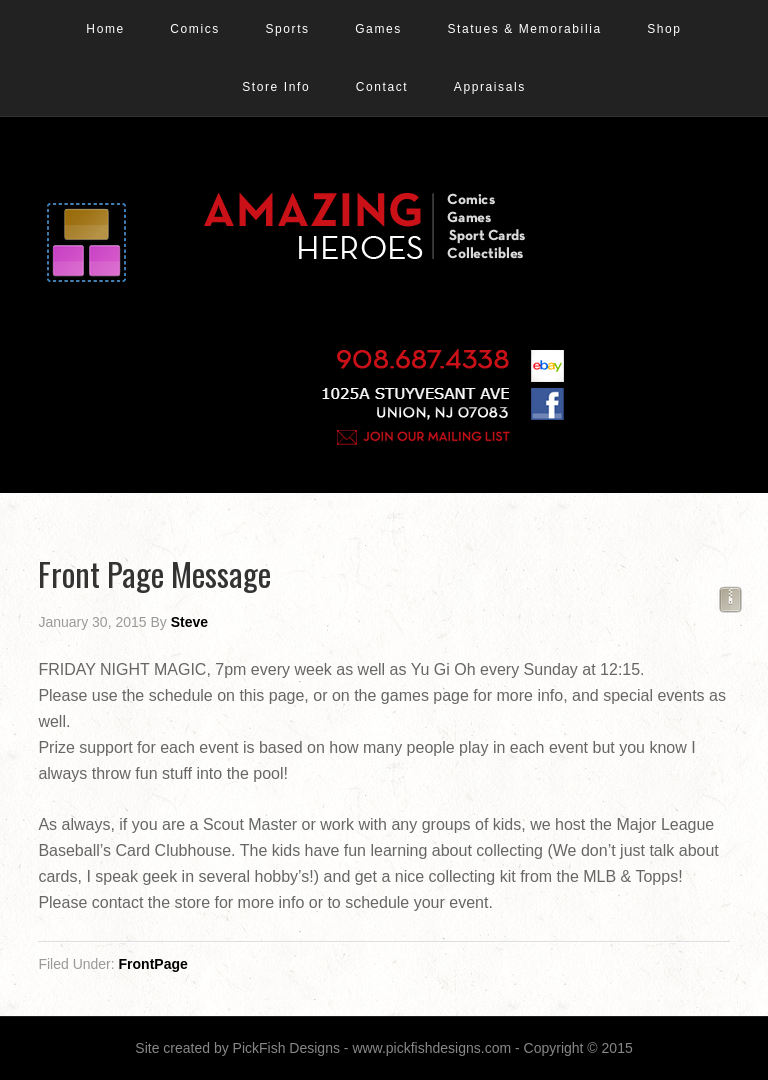 The image size is (768, 1080). What do you see at coordinates (86, 242) in the screenshot?
I see `select all items in the current view` at bounding box center [86, 242].